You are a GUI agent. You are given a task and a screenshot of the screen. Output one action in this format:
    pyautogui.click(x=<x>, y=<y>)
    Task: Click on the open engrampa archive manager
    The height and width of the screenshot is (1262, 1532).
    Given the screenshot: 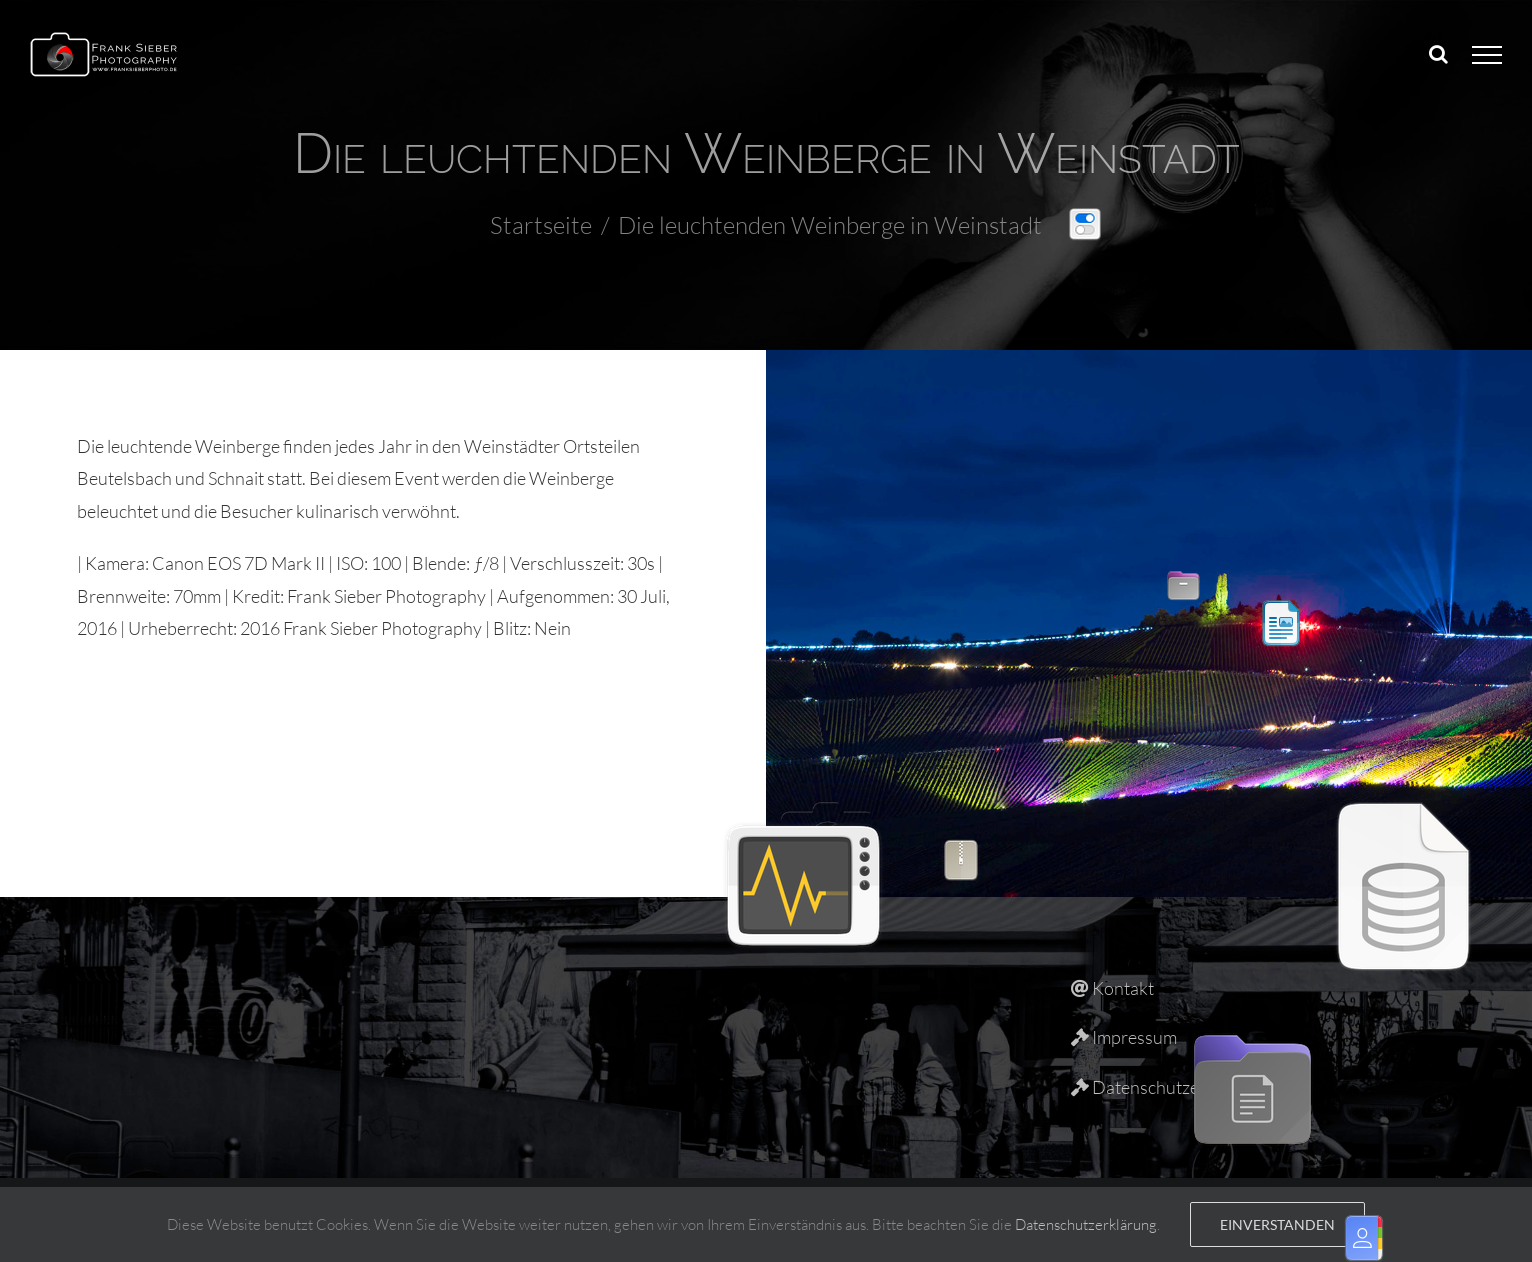 What is the action you would take?
    pyautogui.click(x=961, y=860)
    